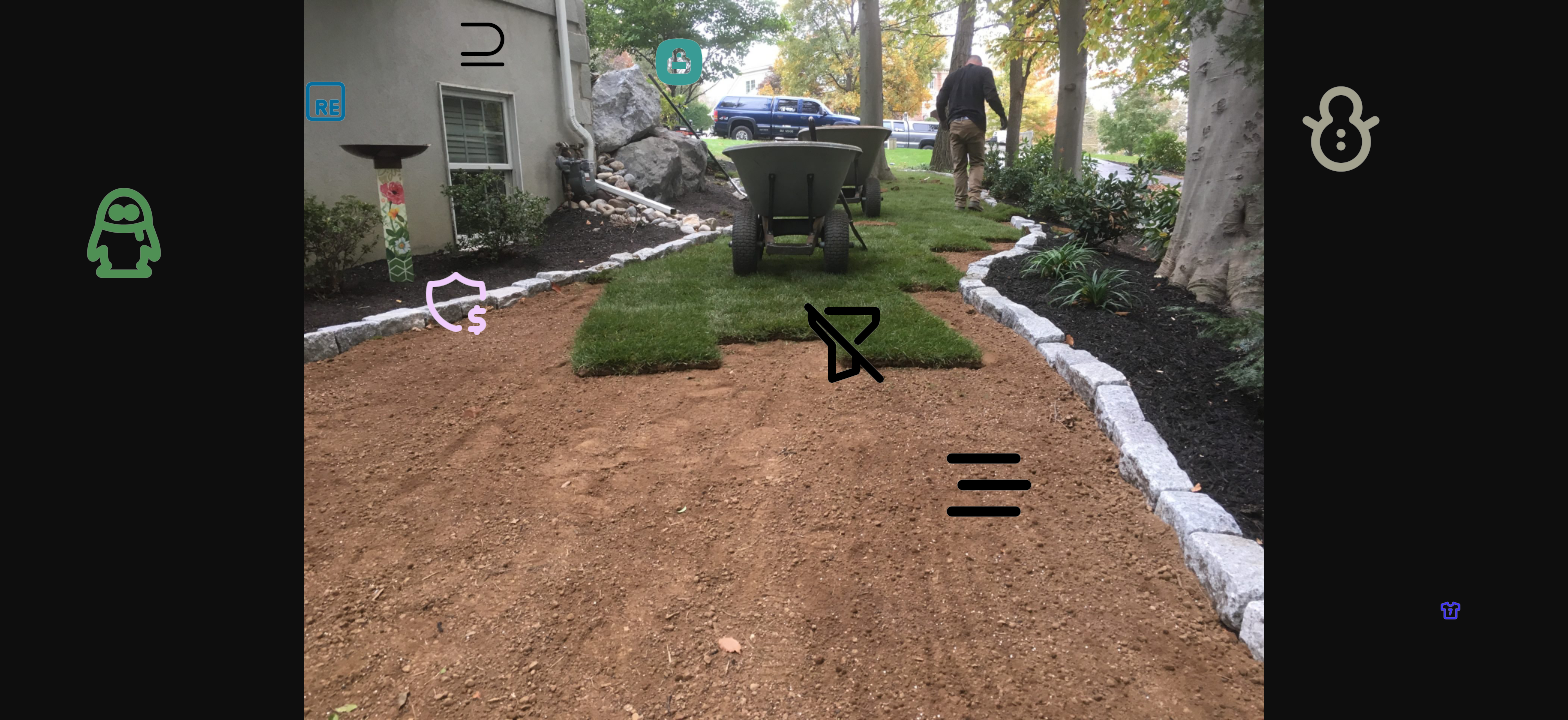 Image resolution: width=1568 pixels, height=720 pixels. I want to click on select team jersey or player number, so click(1450, 610).